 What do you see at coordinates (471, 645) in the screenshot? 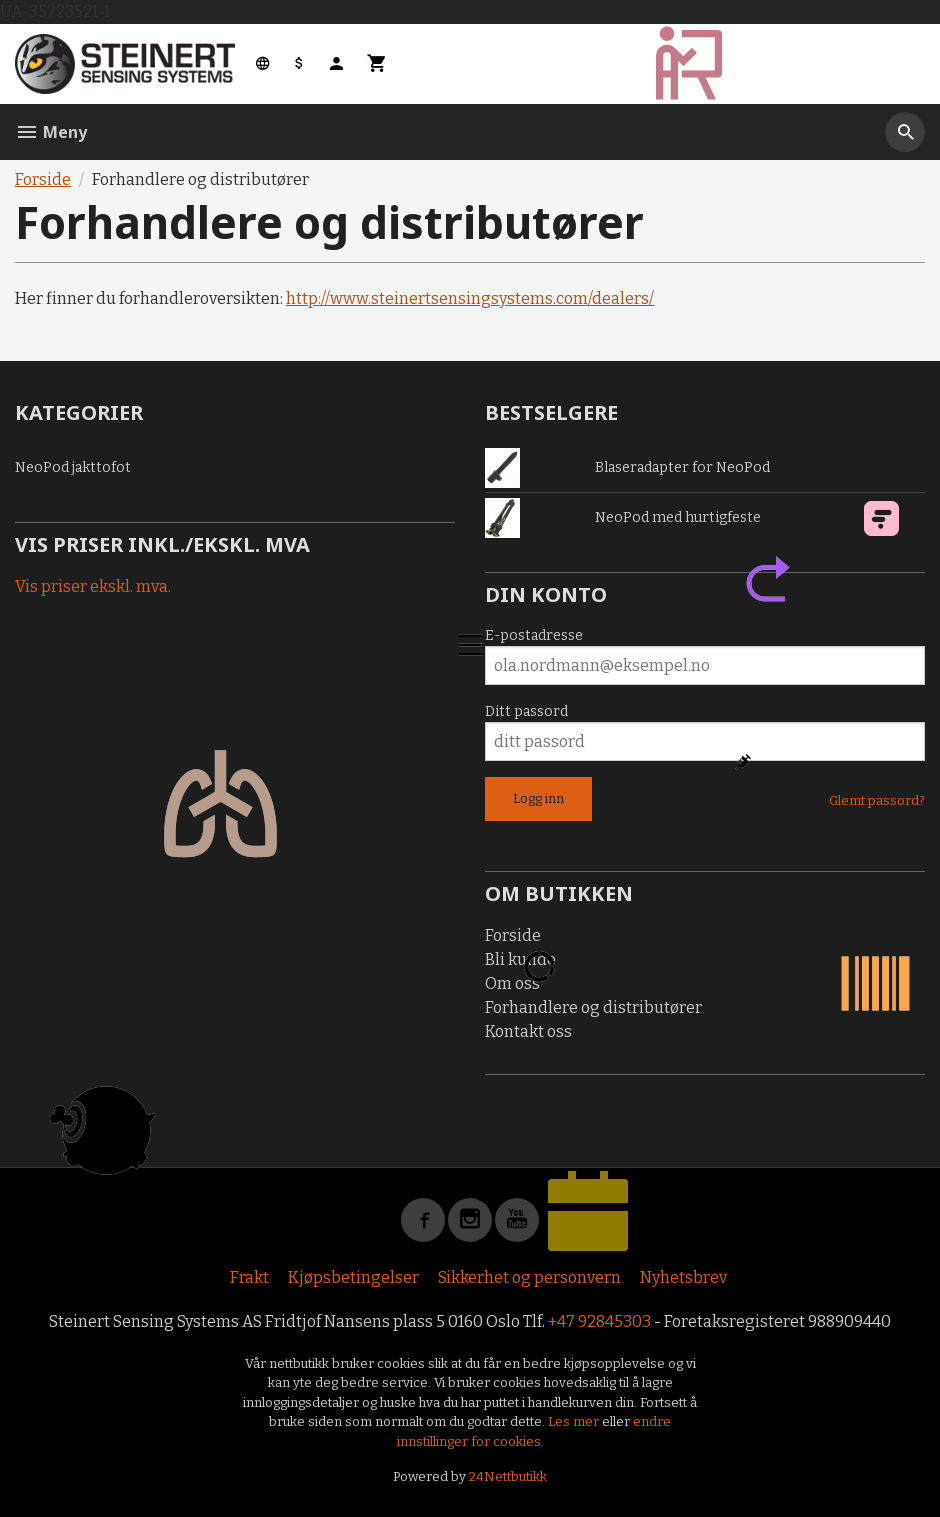
I see `open navigation menu` at bounding box center [471, 645].